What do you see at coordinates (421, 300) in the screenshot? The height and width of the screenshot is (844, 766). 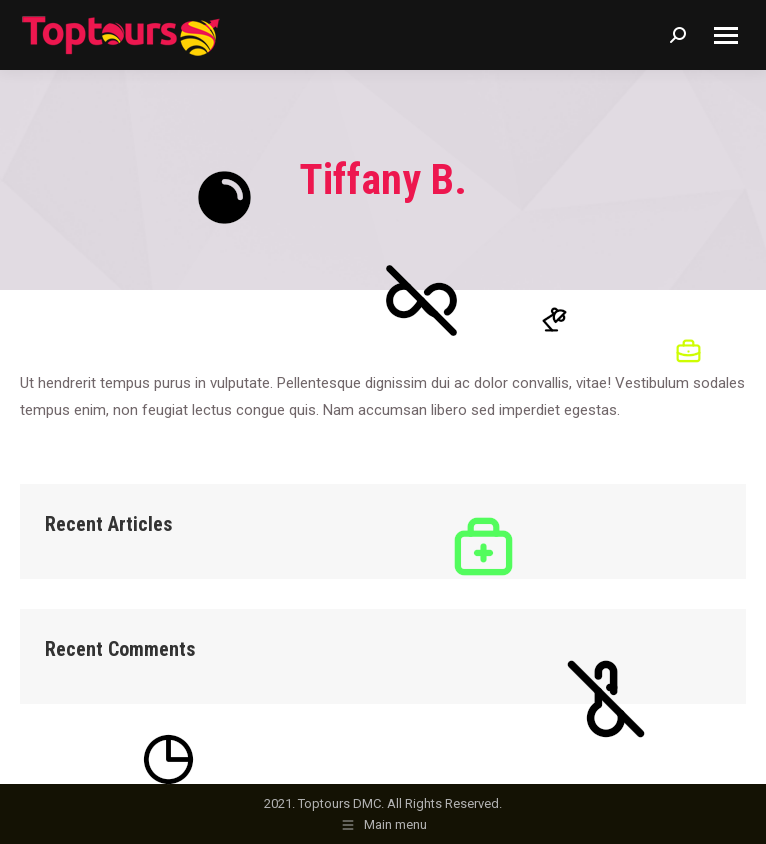 I see `disable infinite scroll or loop mode` at bounding box center [421, 300].